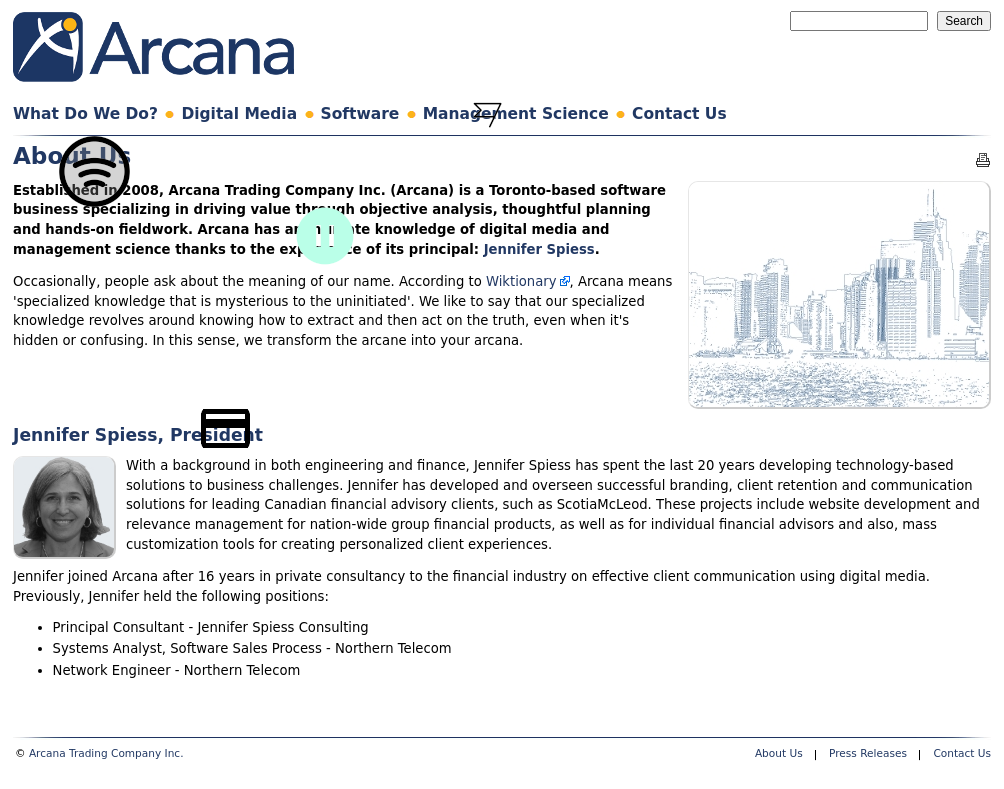  What do you see at coordinates (225, 428) in the screenshot?
I see `access payment methods` at bounding box center [225, 428].